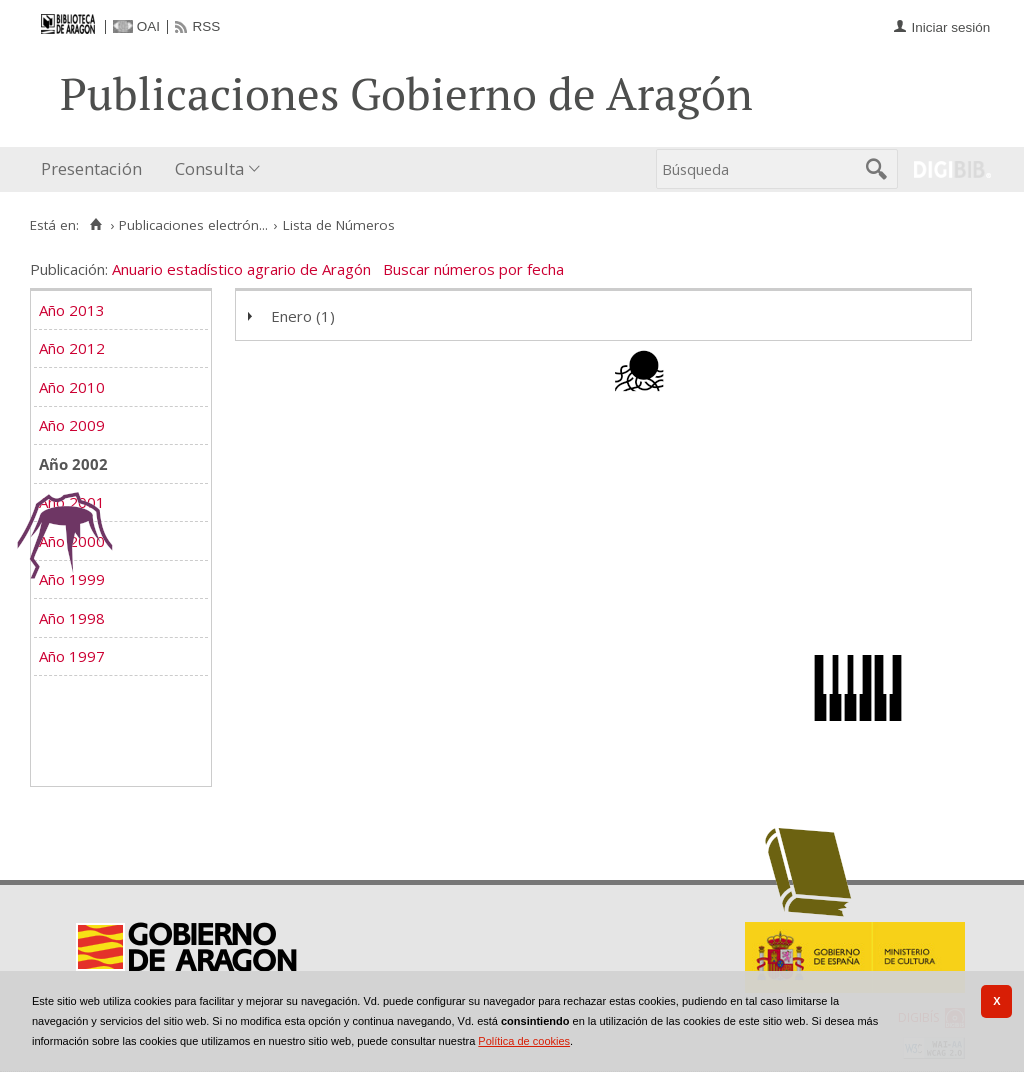  What do you see at coordinates (65, 531) in the screenshot?
I see `indicates a volcano or volcanic area on a map` at bounding box center [65, 531].